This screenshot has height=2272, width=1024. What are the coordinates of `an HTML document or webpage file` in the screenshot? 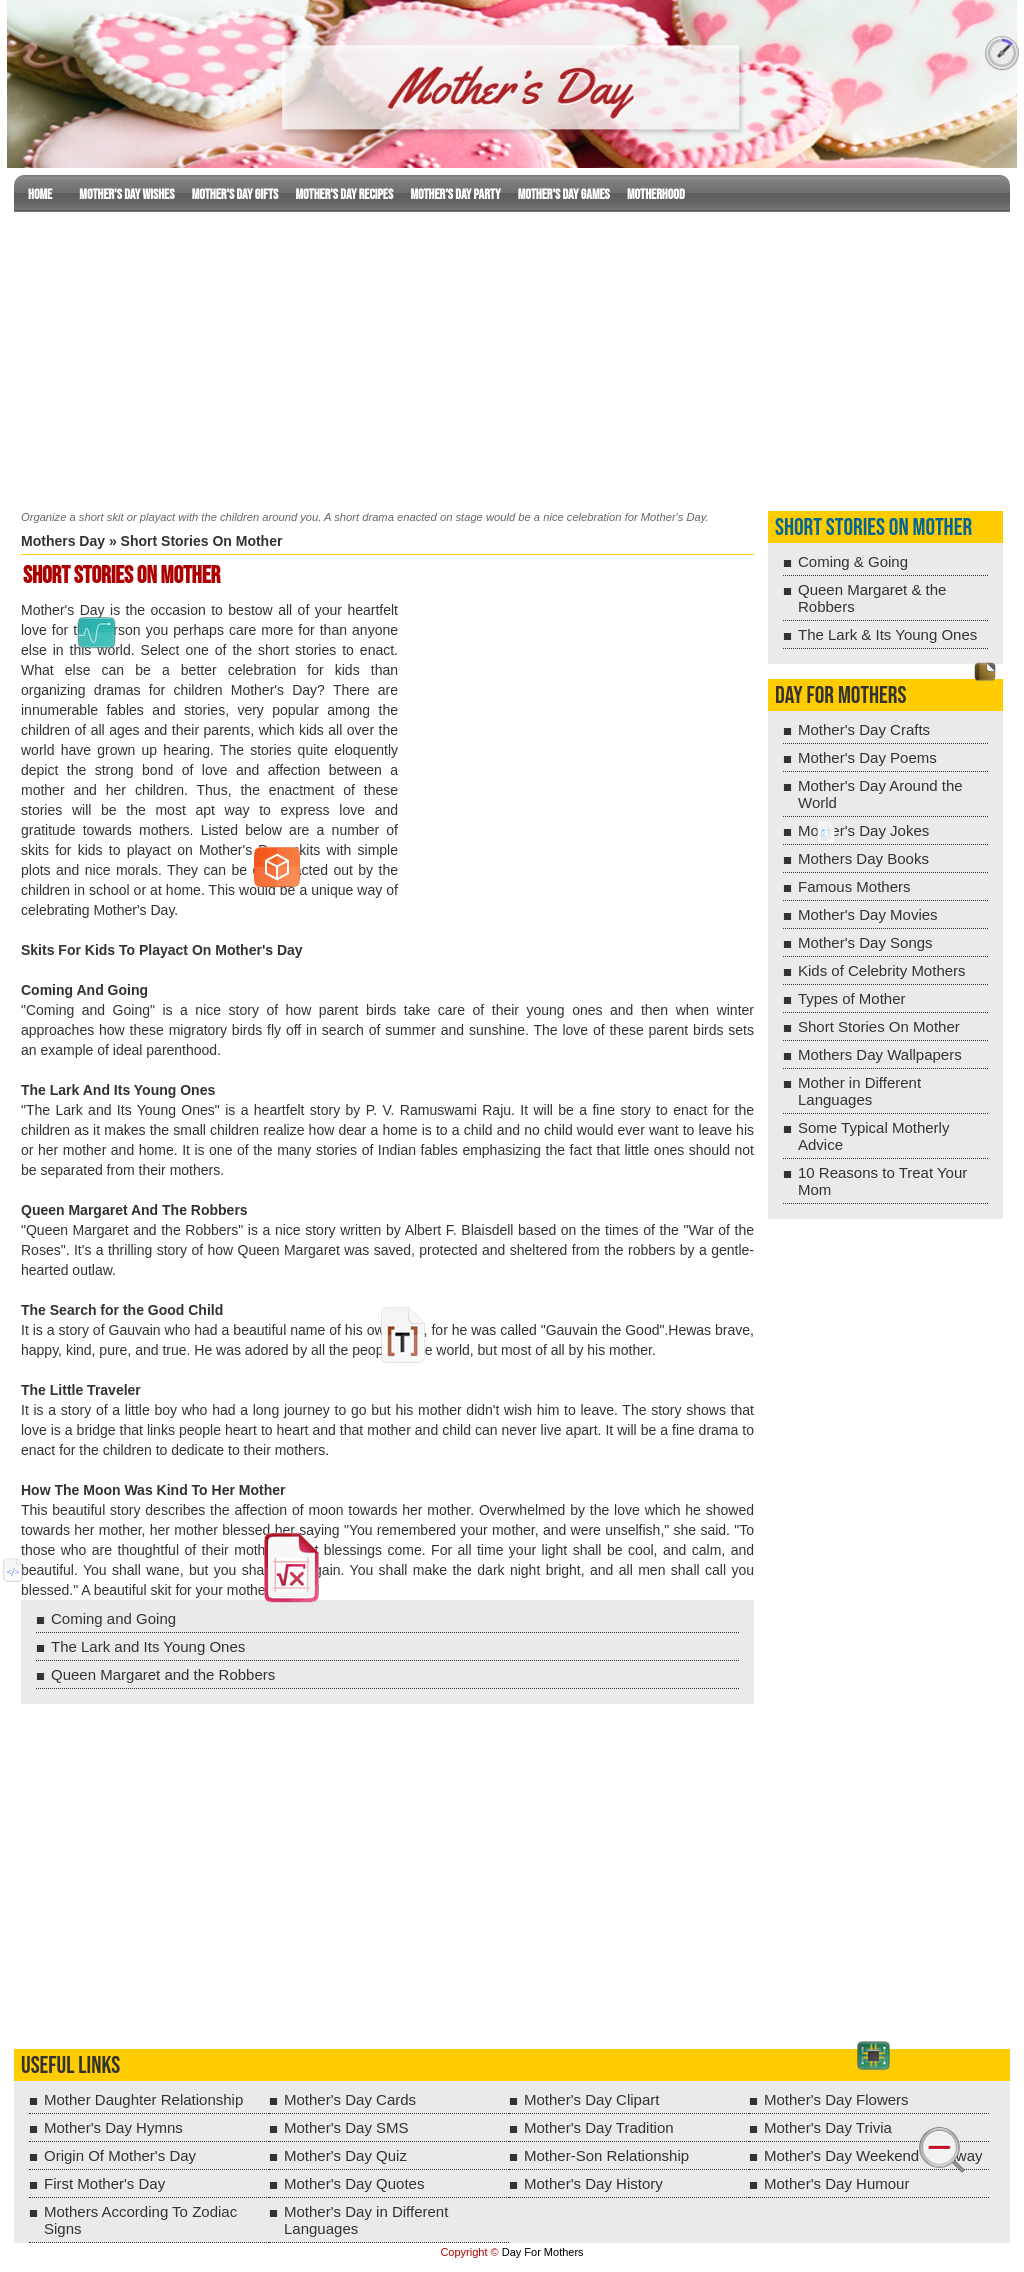 It's located at (13, 1570).